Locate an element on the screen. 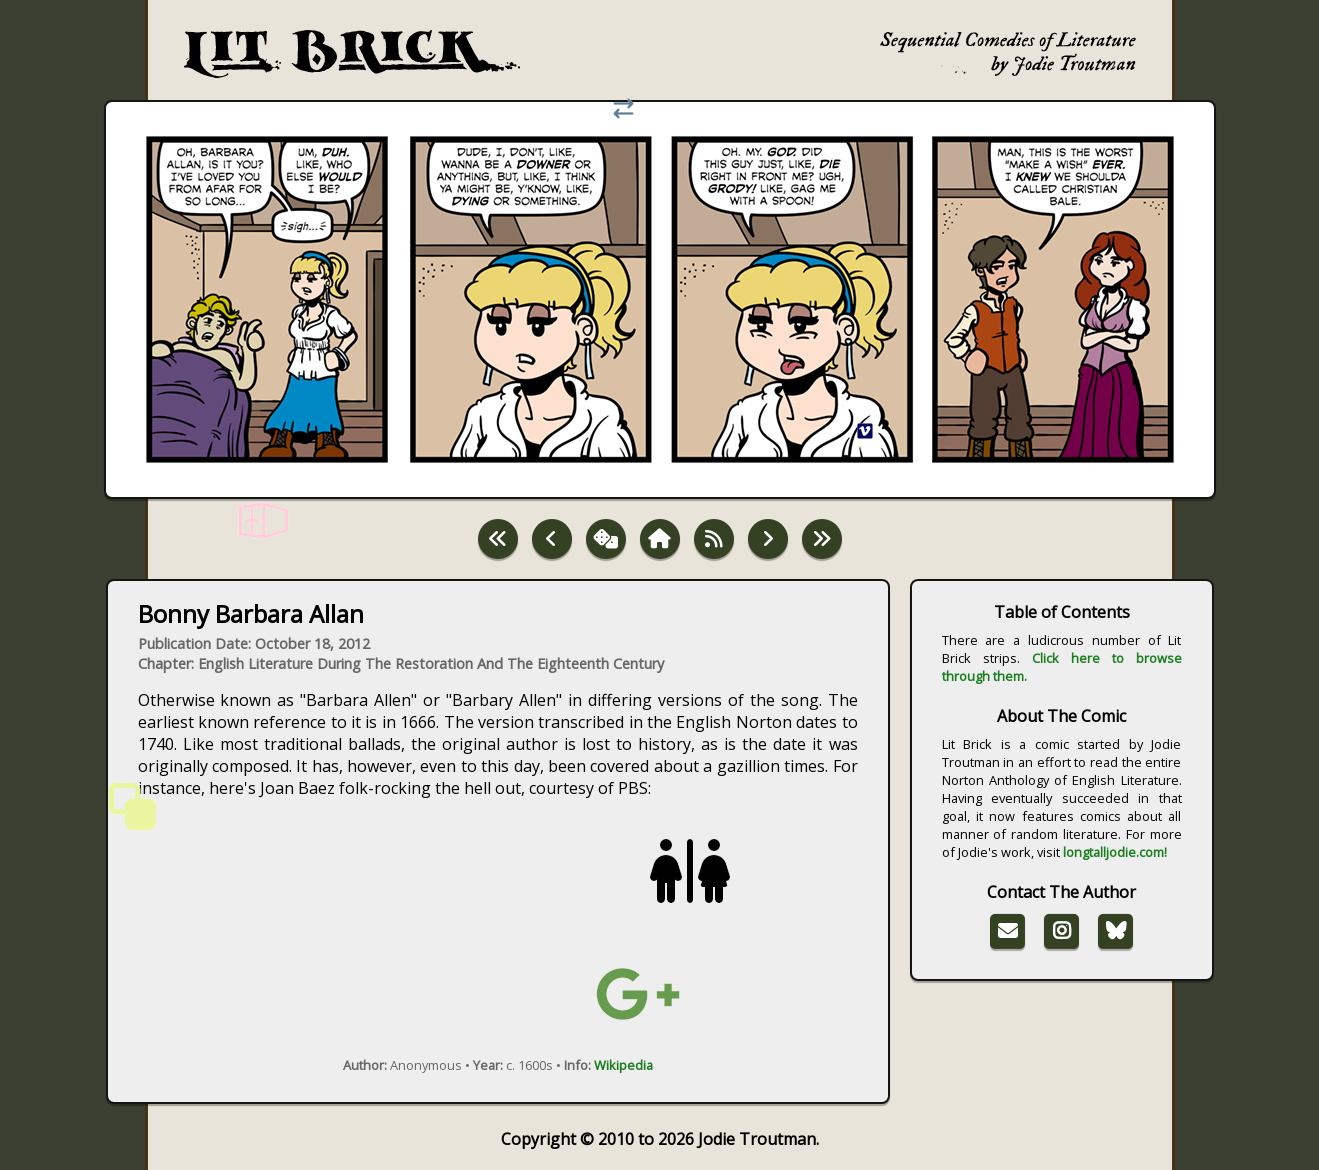  google+ social media logo is located at coordinates (638, 994).